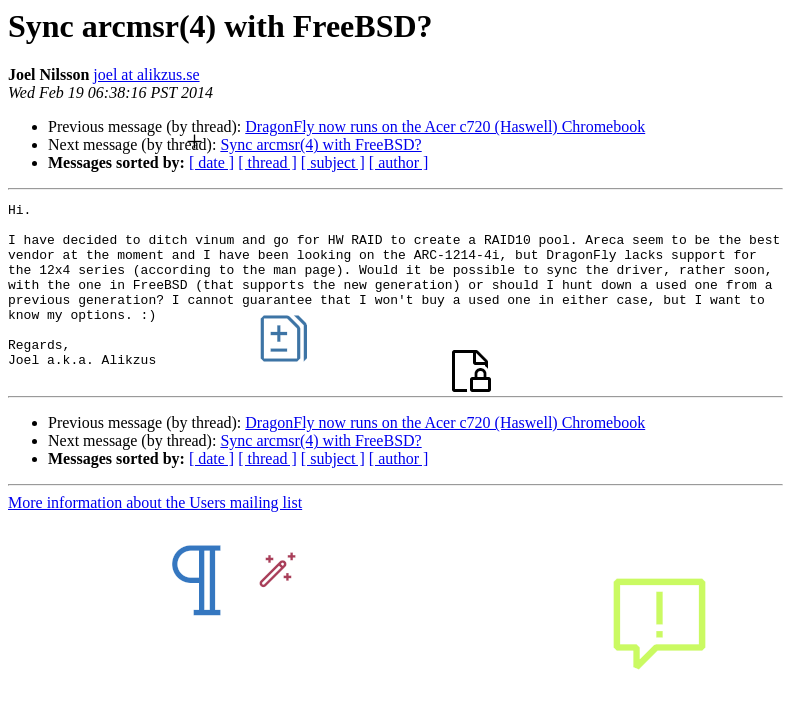  Describe the element at coordinates (199, 583) in the screenshot. I see `toggle whitespace visibility in editor` at that location.